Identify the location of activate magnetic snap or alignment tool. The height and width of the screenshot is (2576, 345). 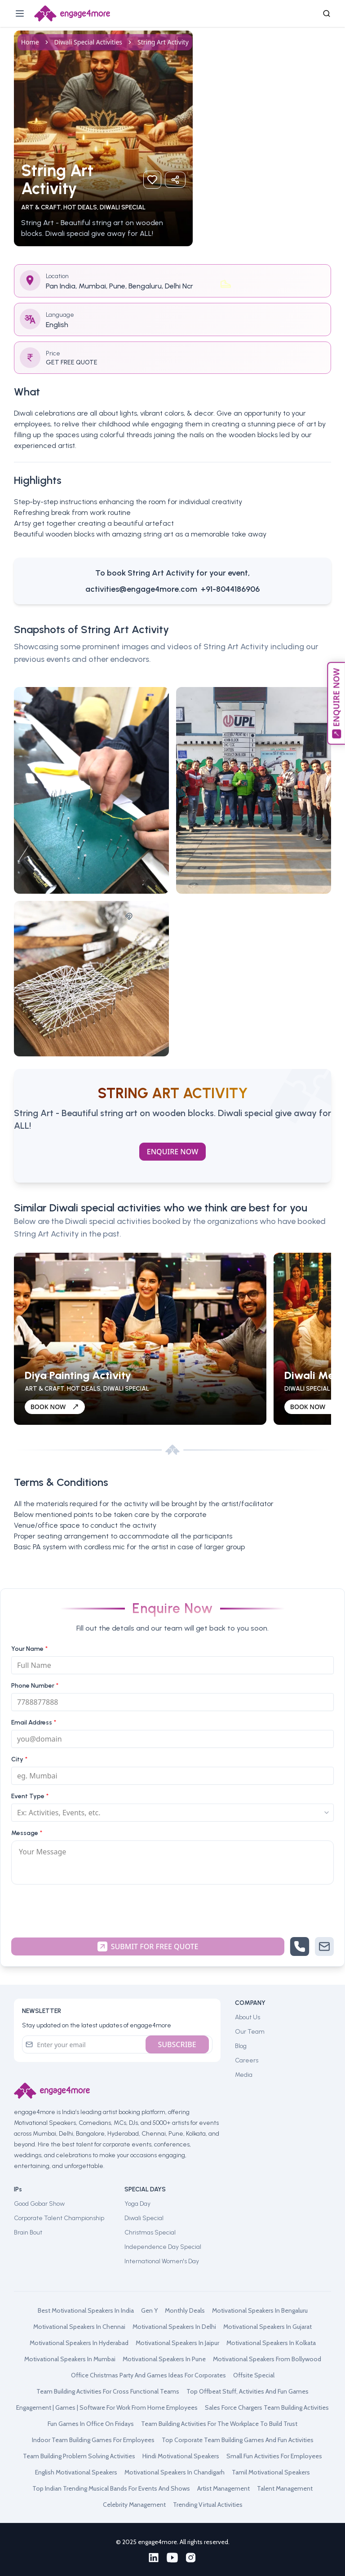
(129, 916).